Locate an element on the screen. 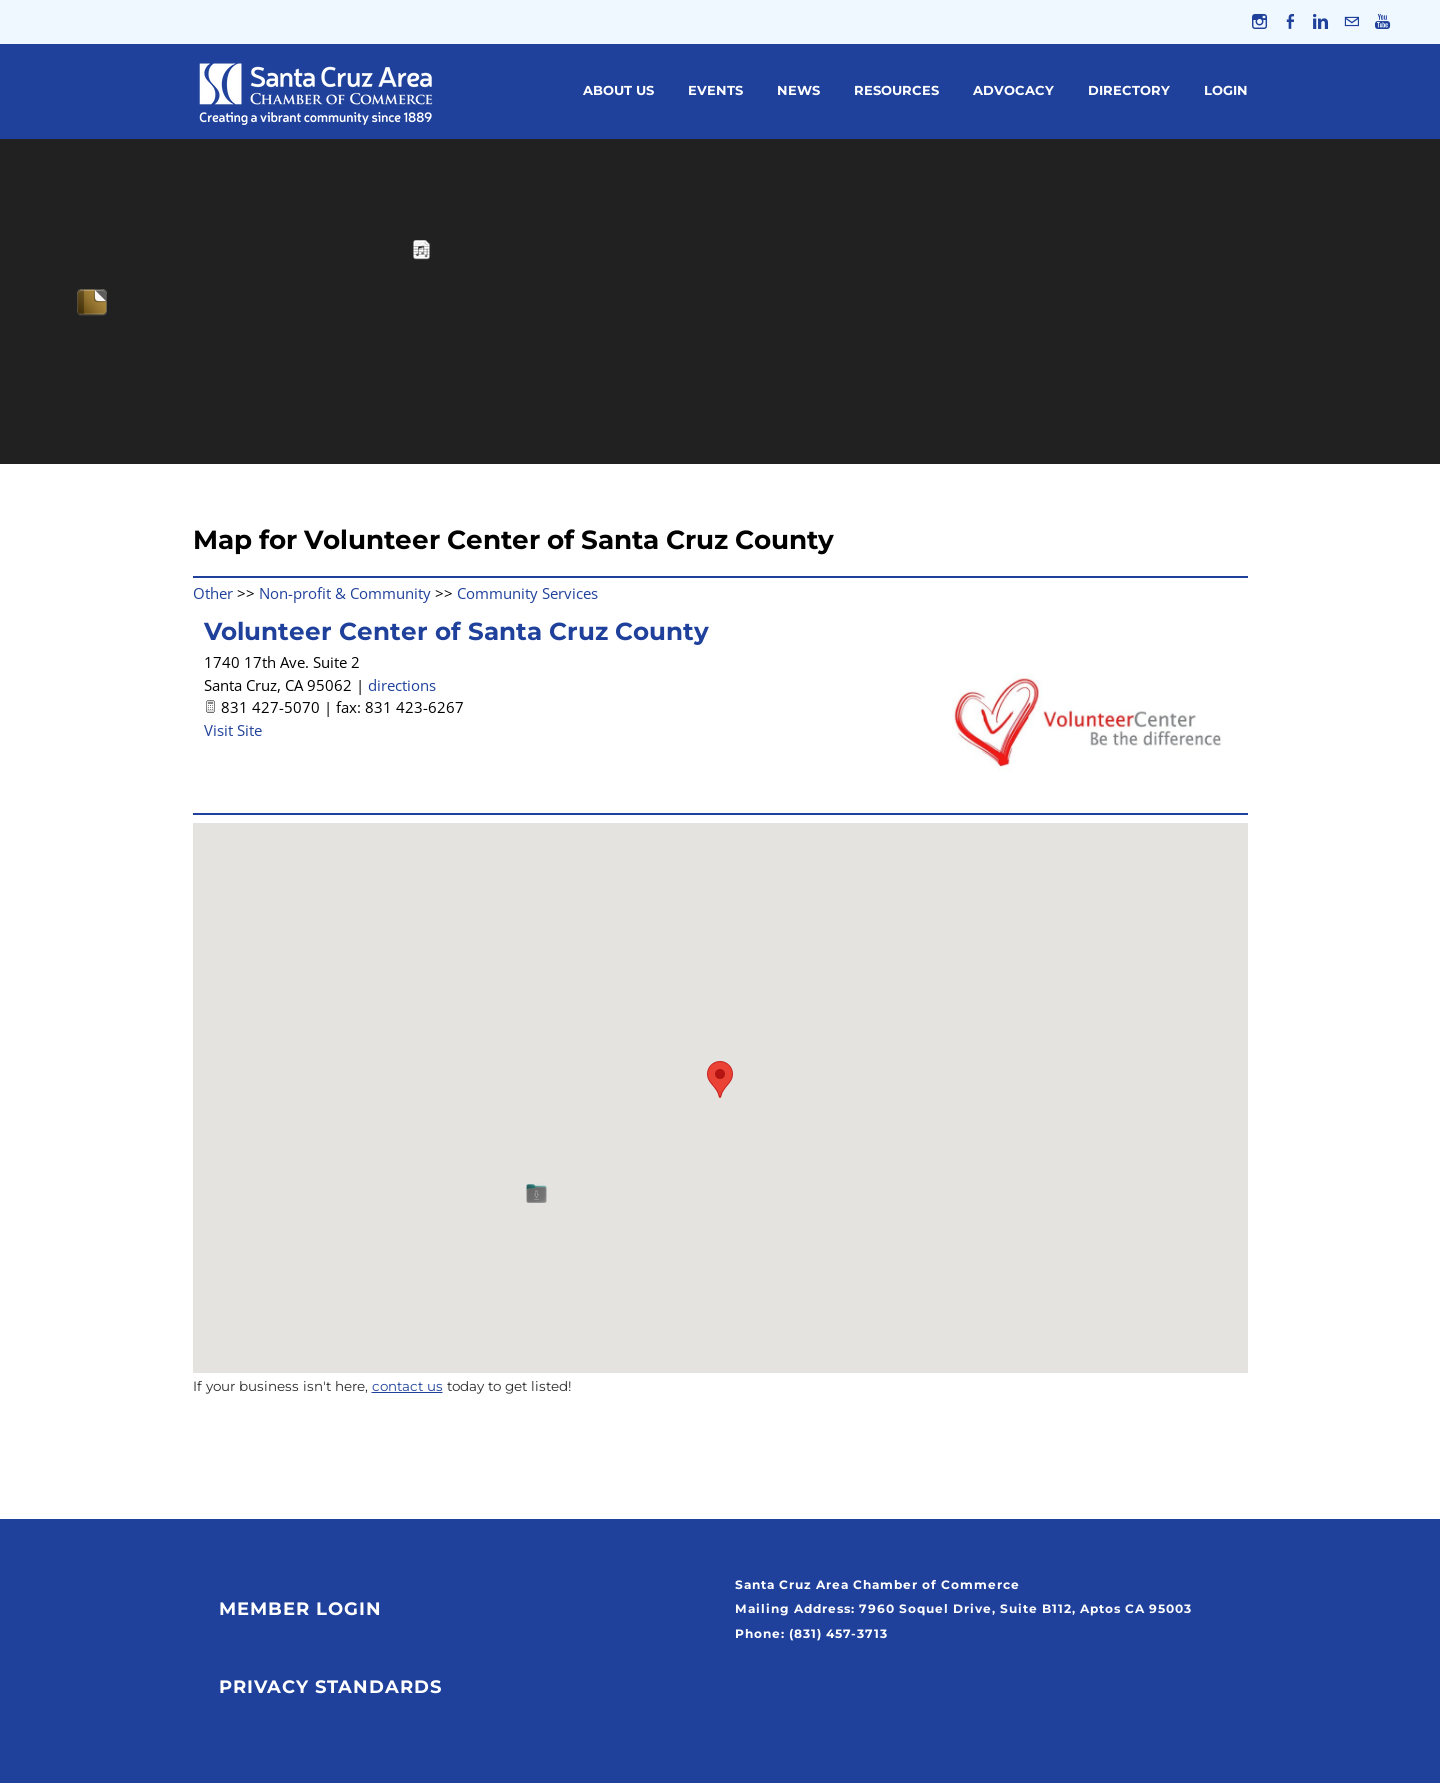  change desktop wallpaper settings is located at coordinates (92, 301).